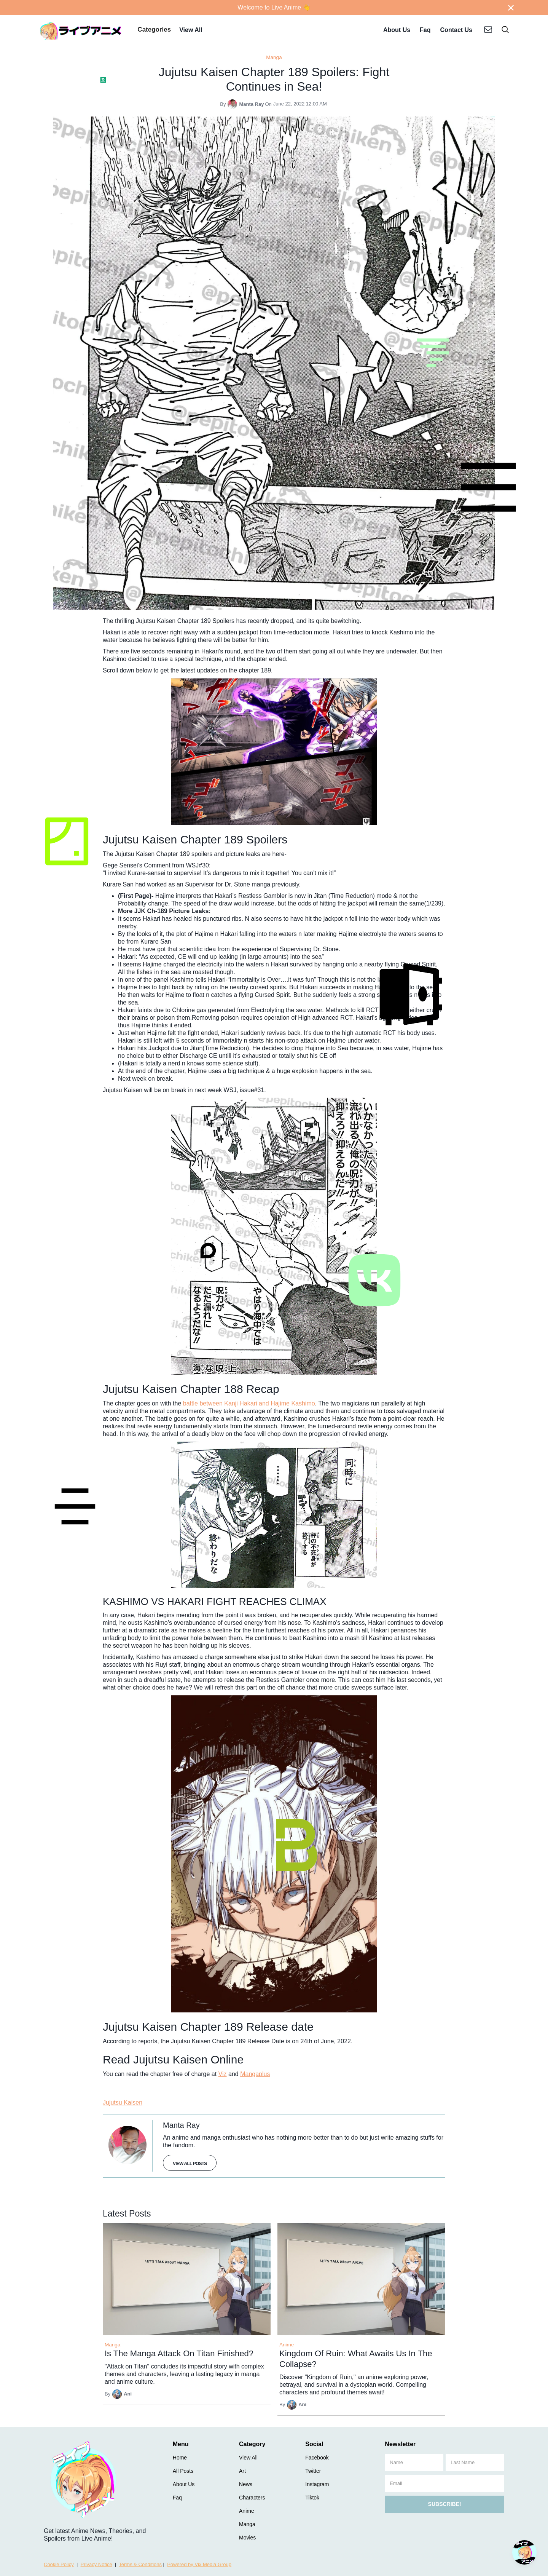 The height and width of the screenshot is (2576, 548). I want to click on brenntag company logo, so click(296, 1845).